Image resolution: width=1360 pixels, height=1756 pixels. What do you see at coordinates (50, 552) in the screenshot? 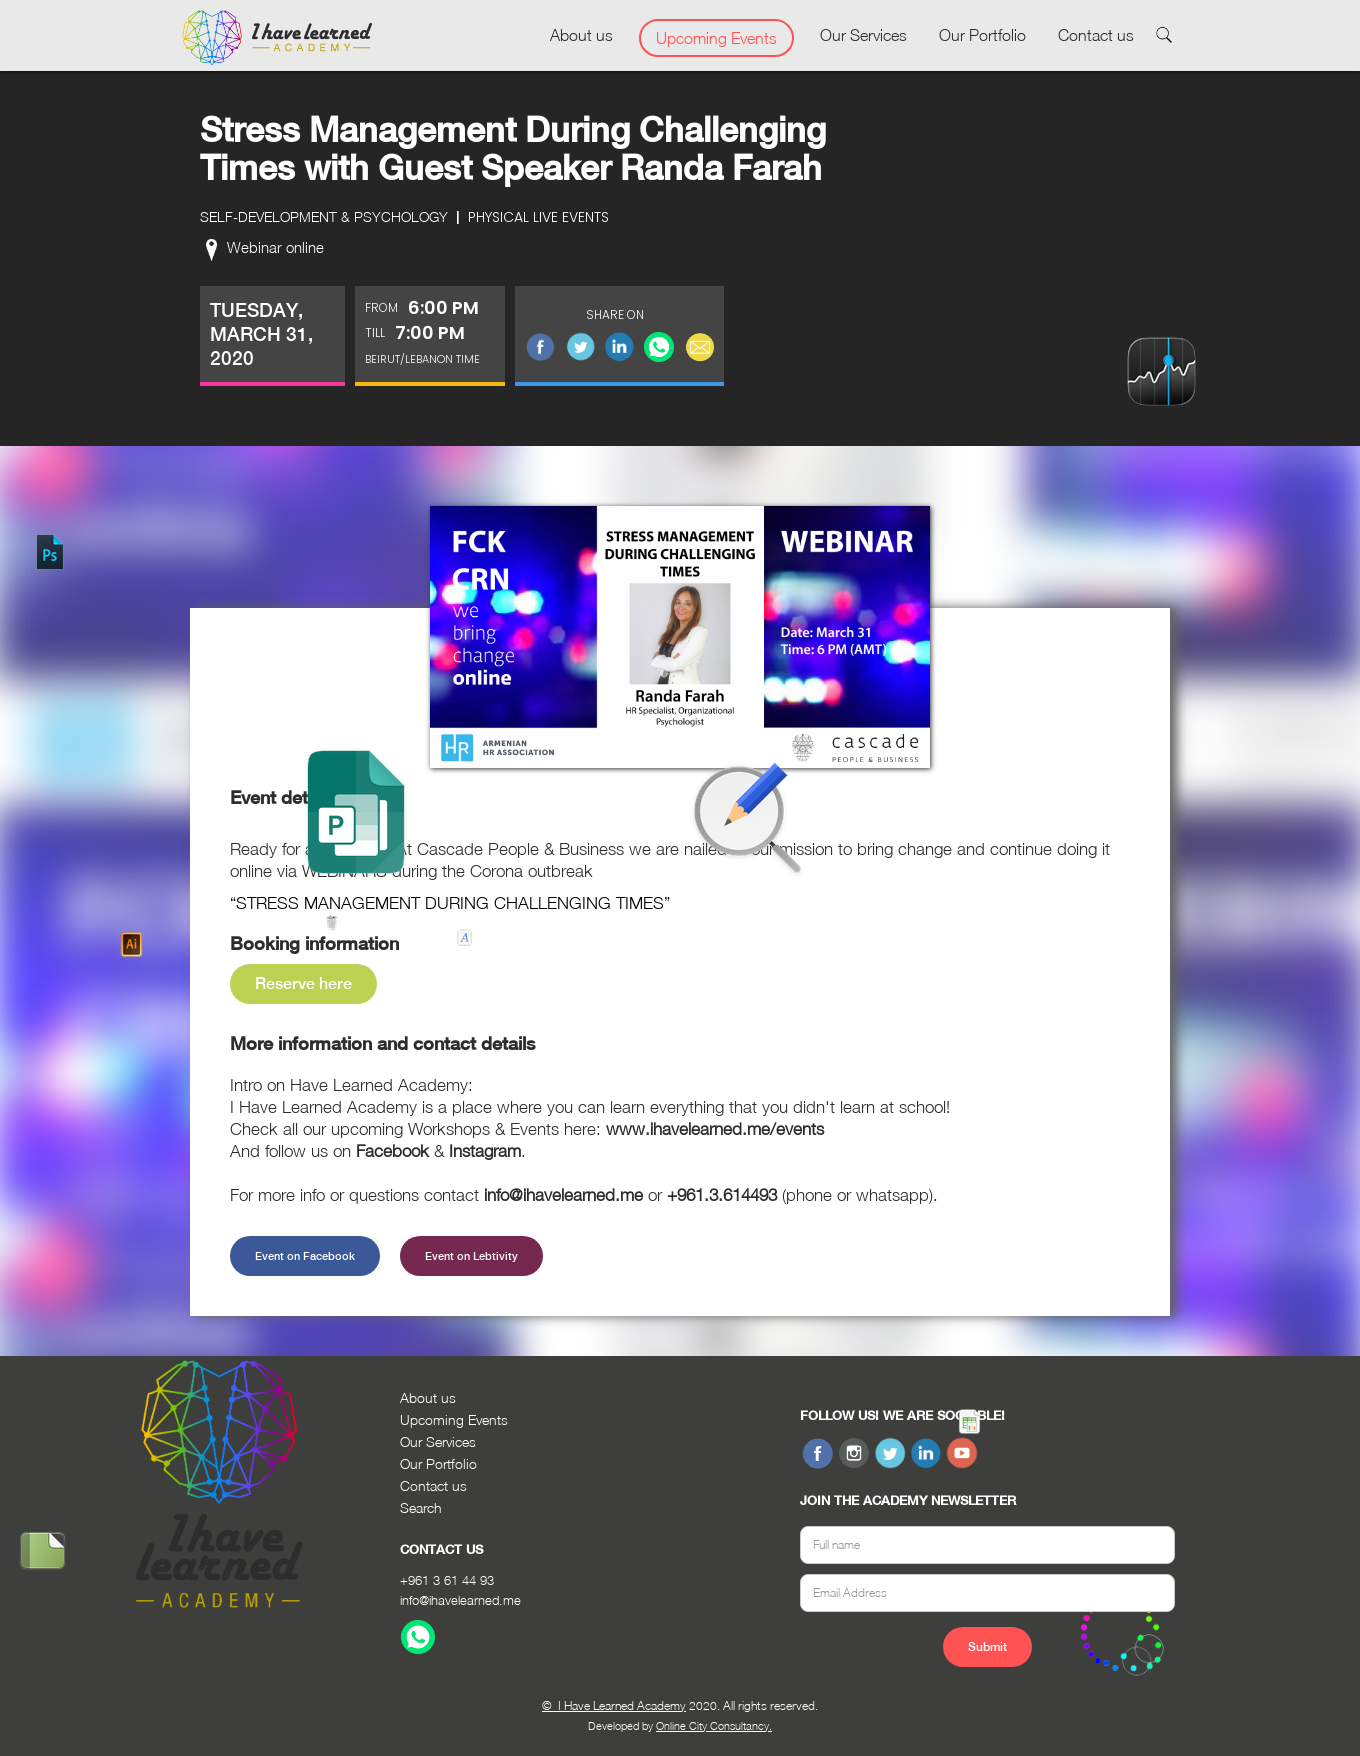
I see `a photoshop document file` at bounding box center [50, 552].